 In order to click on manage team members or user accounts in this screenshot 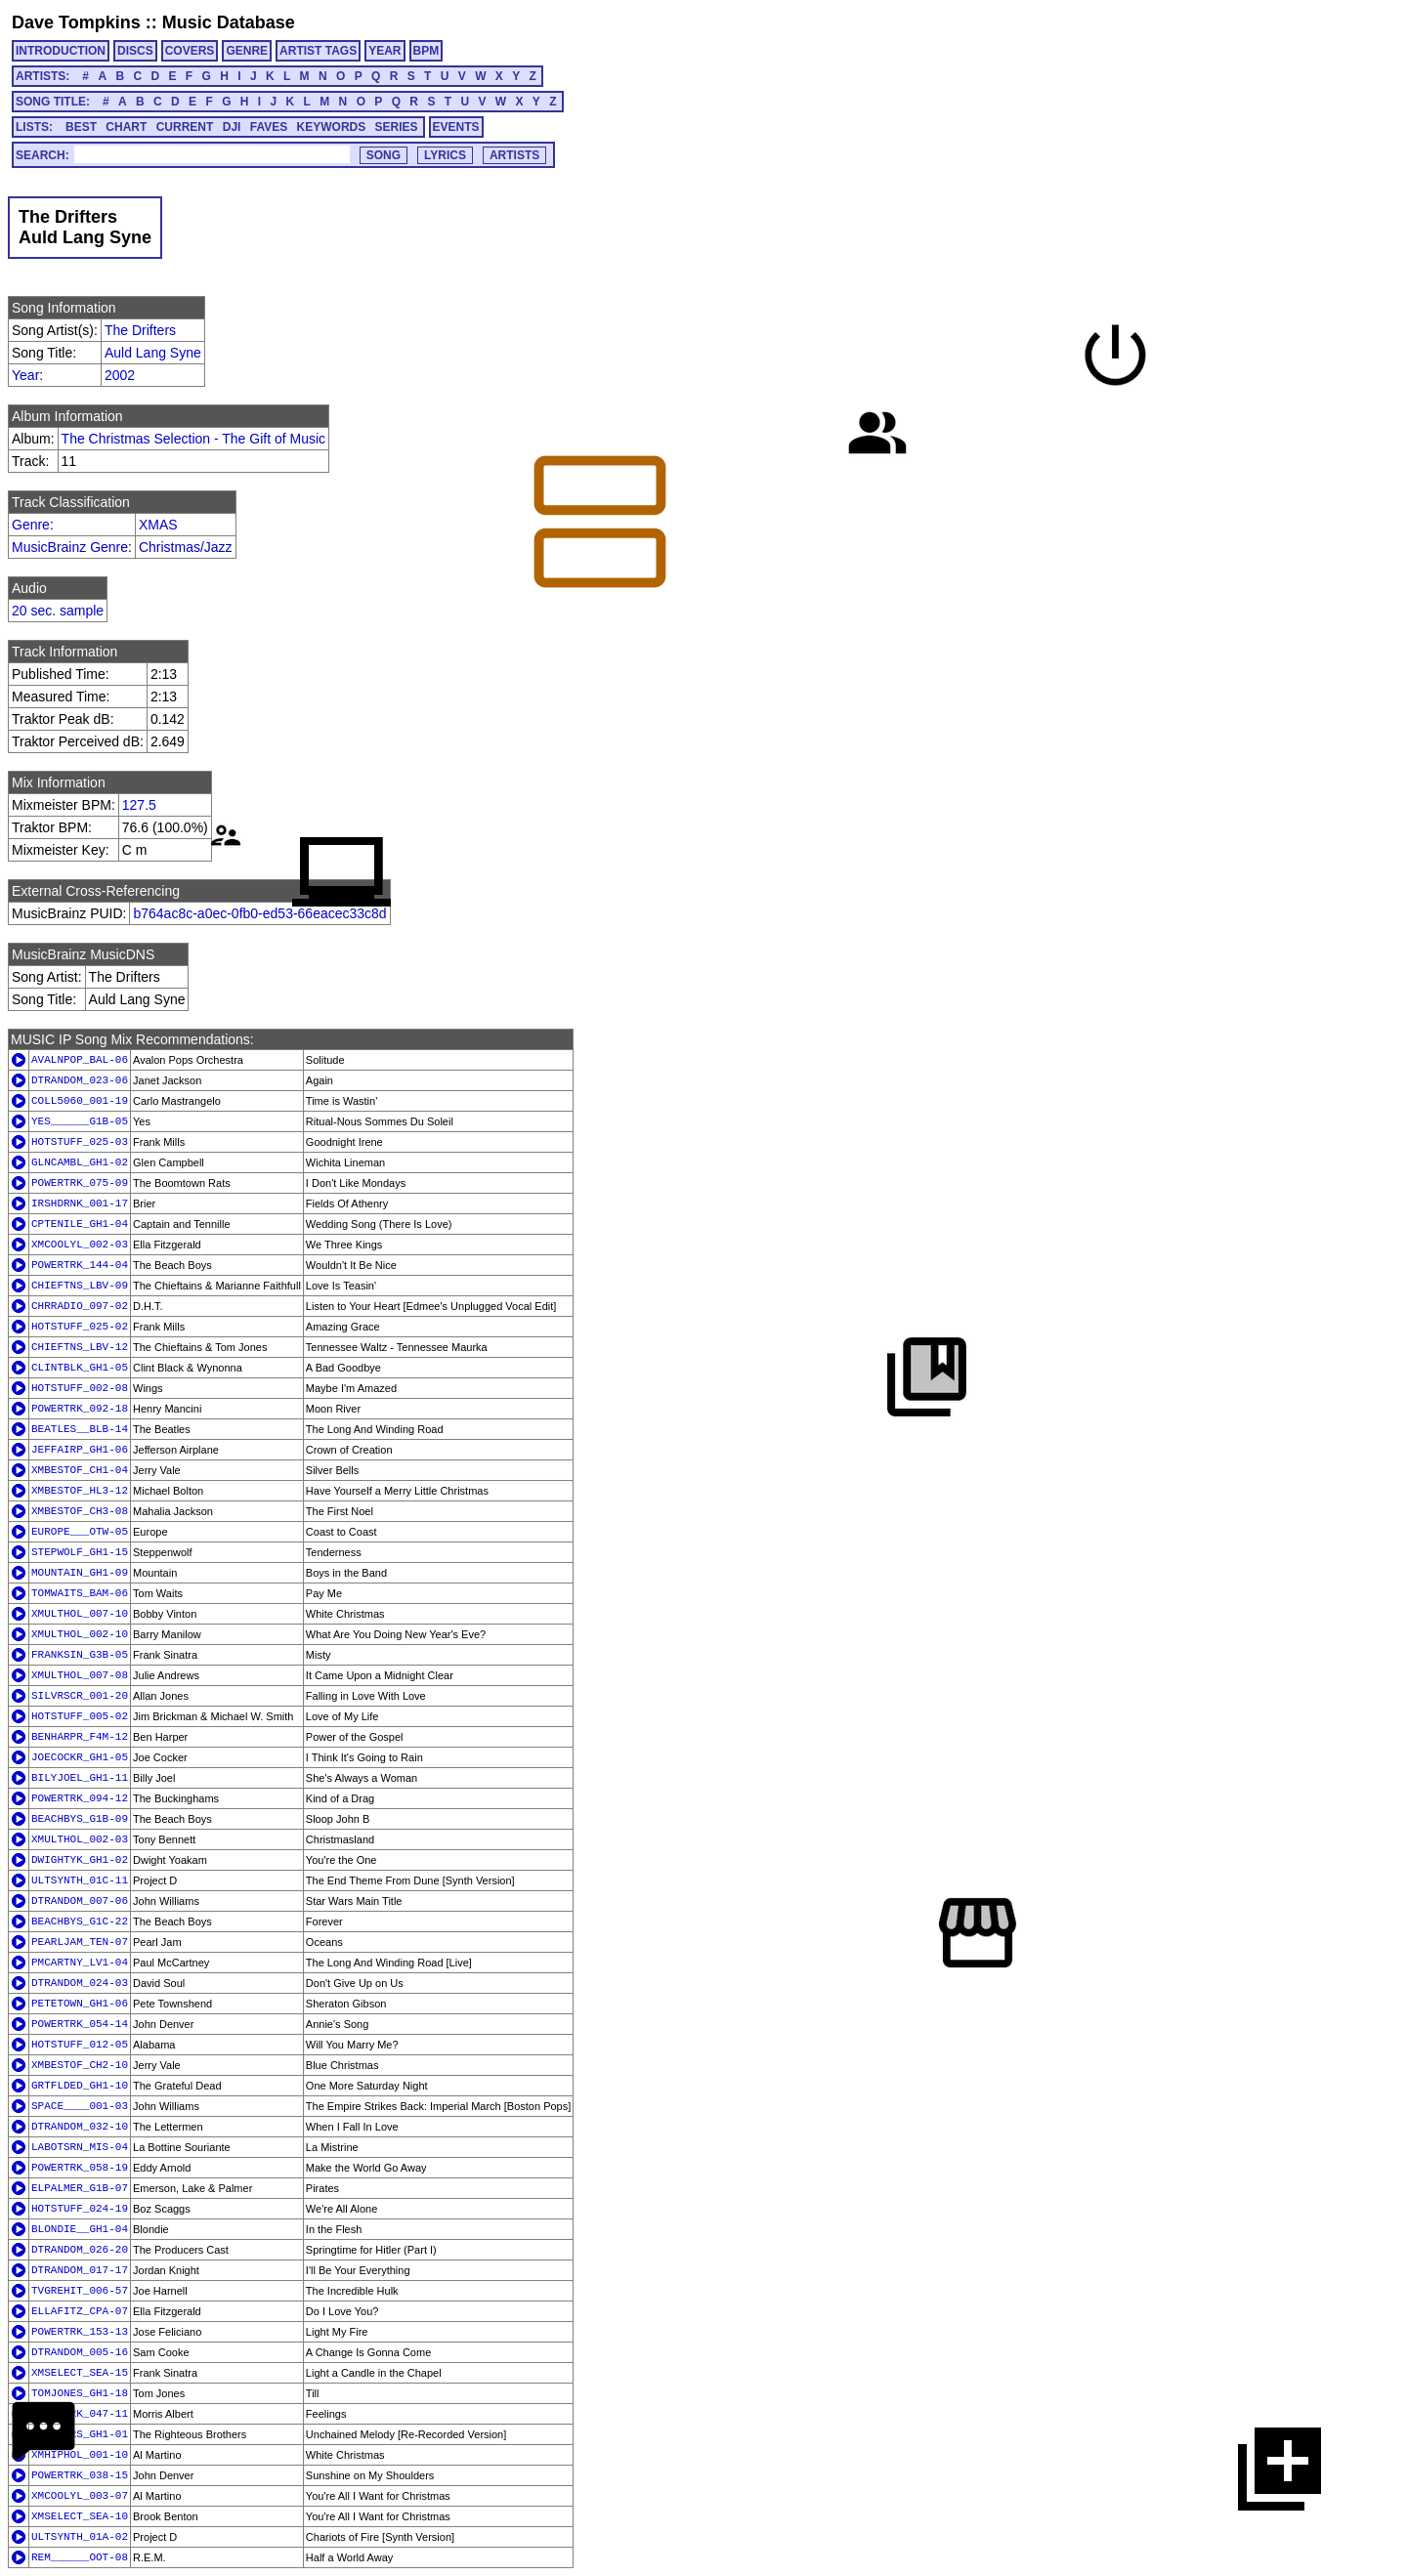, I will do `click(226, 835)`.